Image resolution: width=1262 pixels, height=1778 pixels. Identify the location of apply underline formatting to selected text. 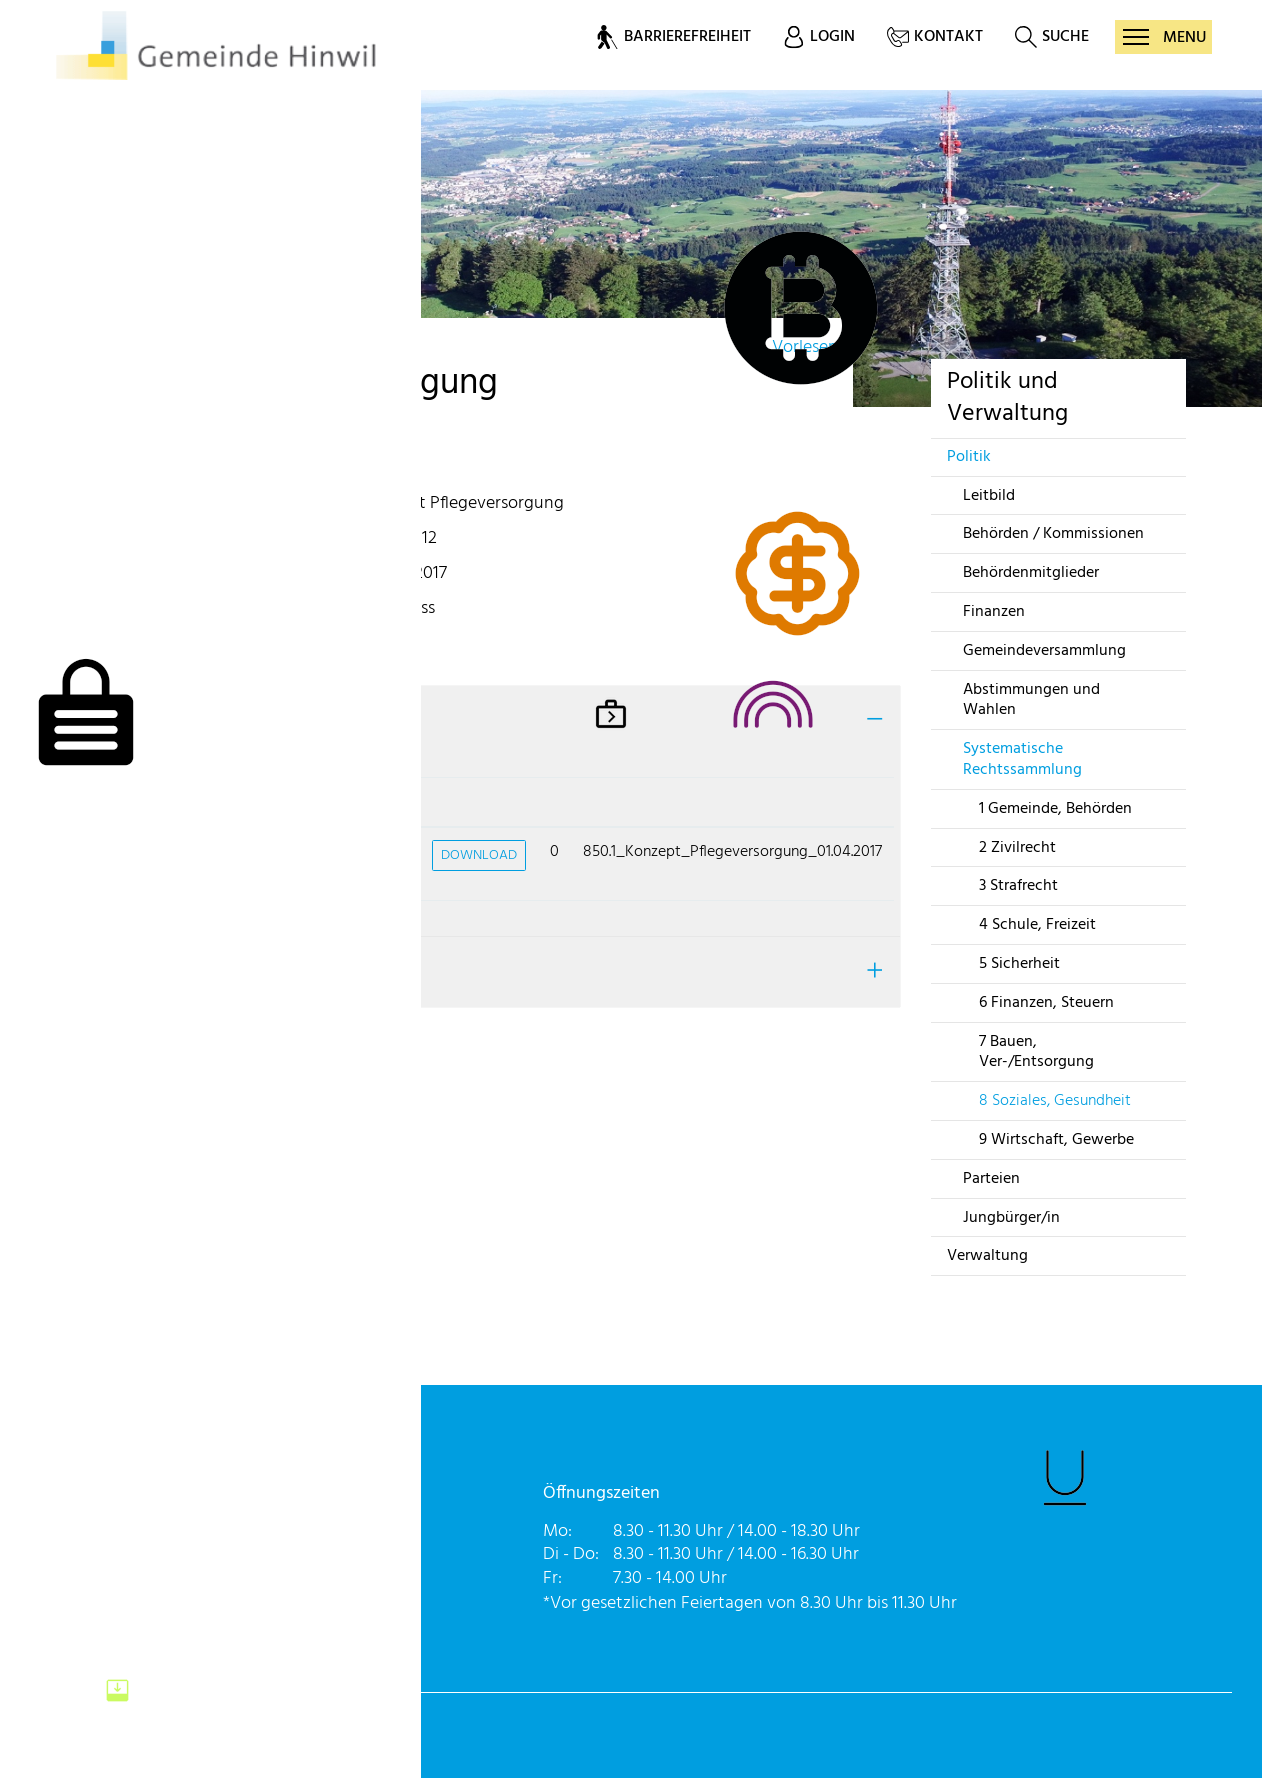
(1065, 1474).